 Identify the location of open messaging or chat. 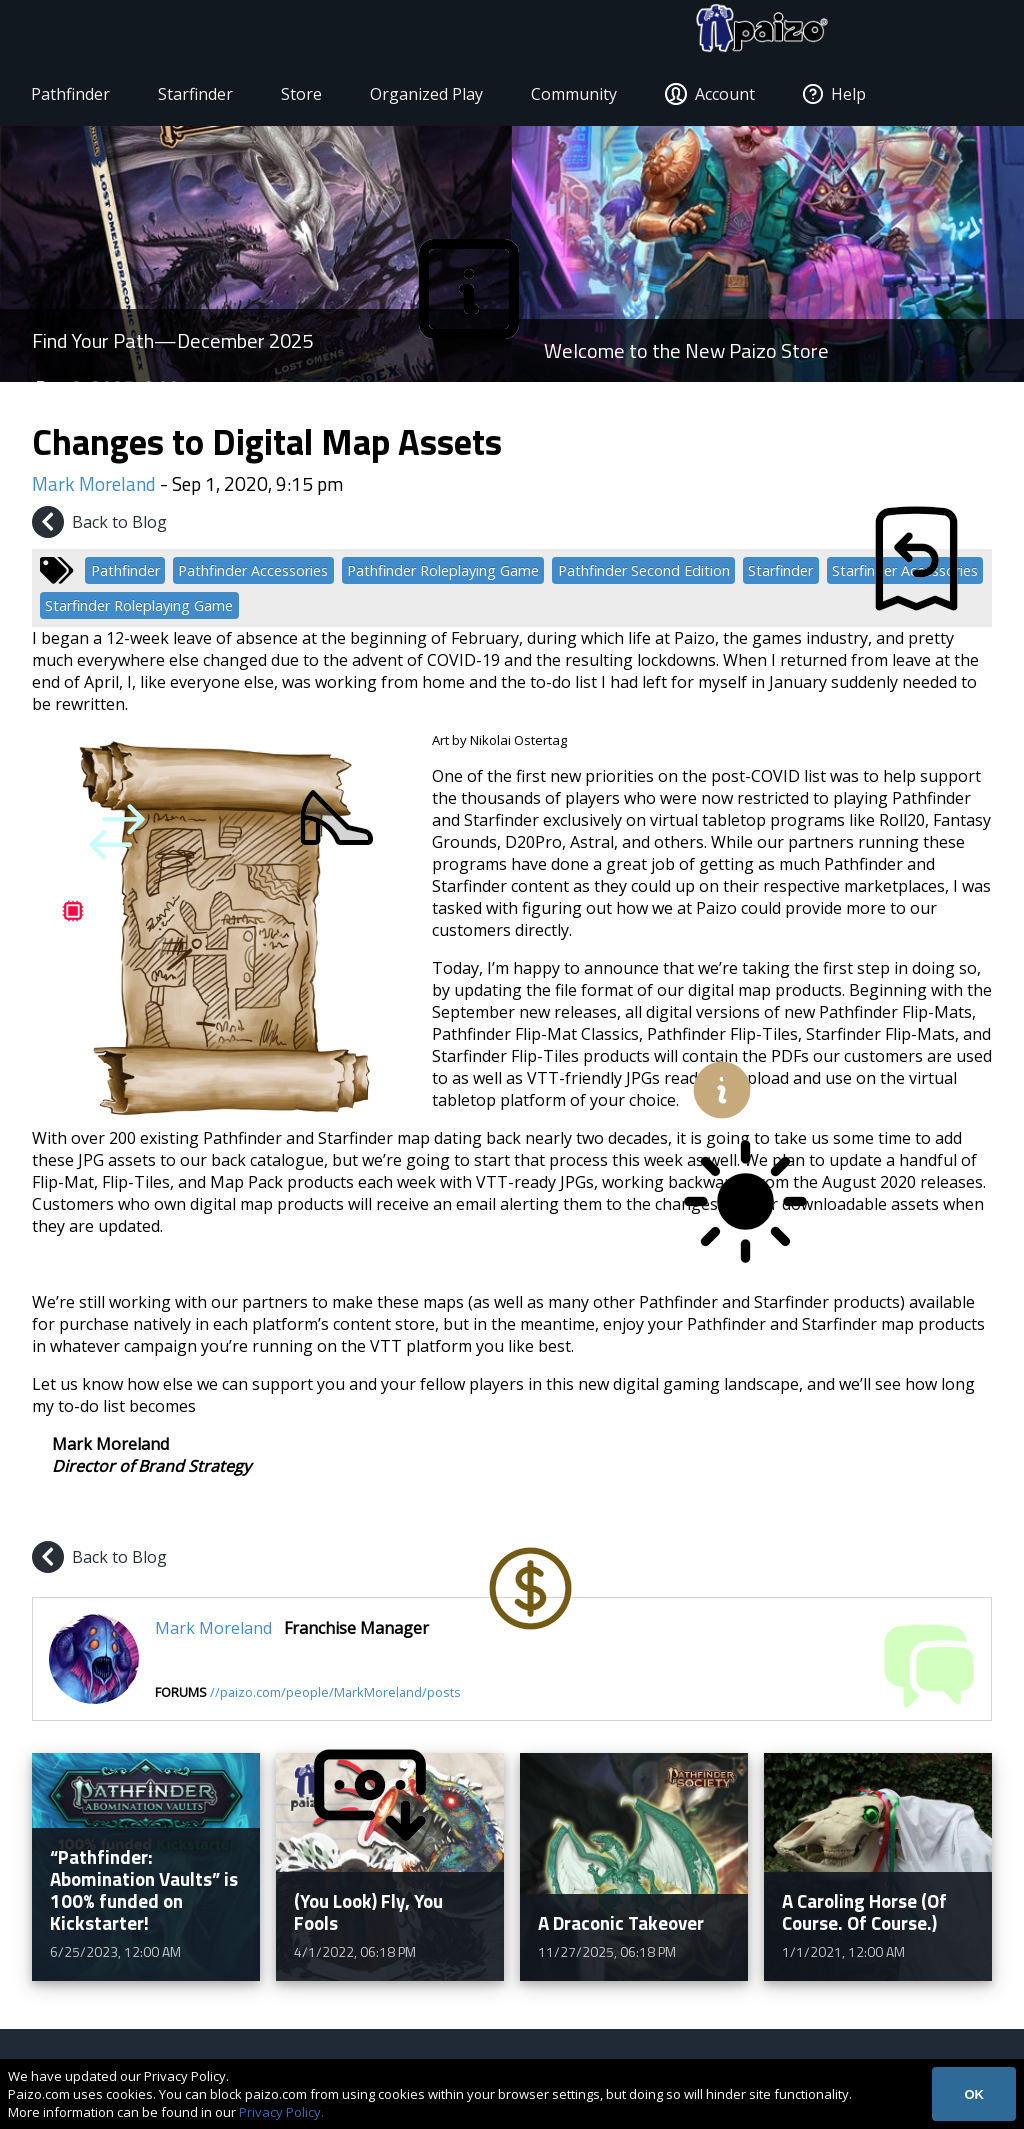
(929, 1666).